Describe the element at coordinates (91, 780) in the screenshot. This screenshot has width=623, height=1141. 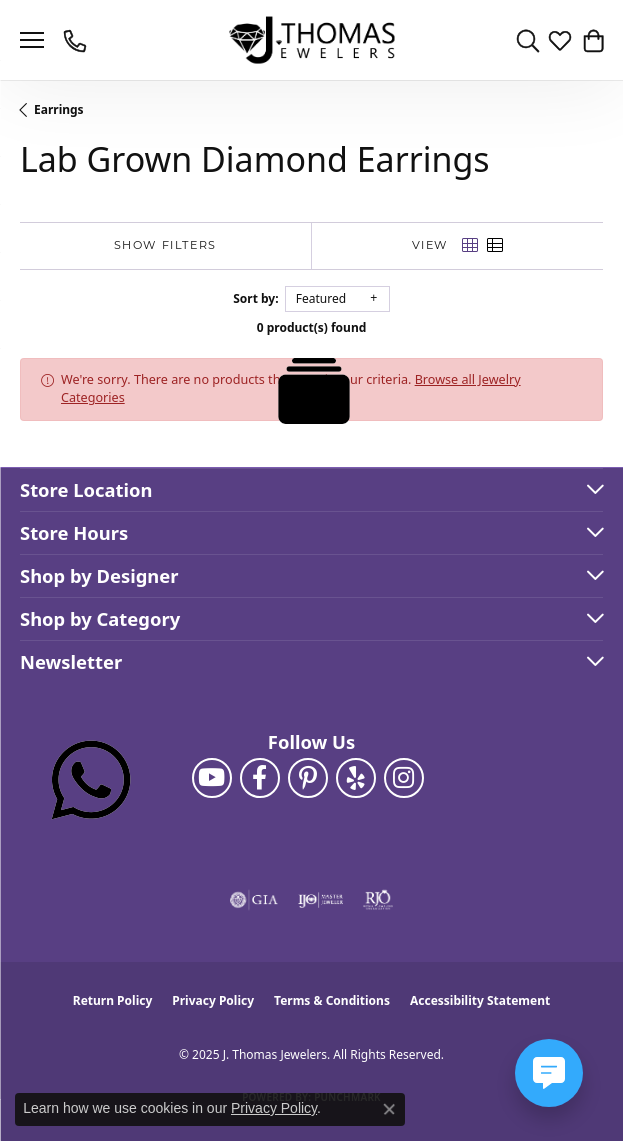
I see `open WhatsApp messaging app` at that location.